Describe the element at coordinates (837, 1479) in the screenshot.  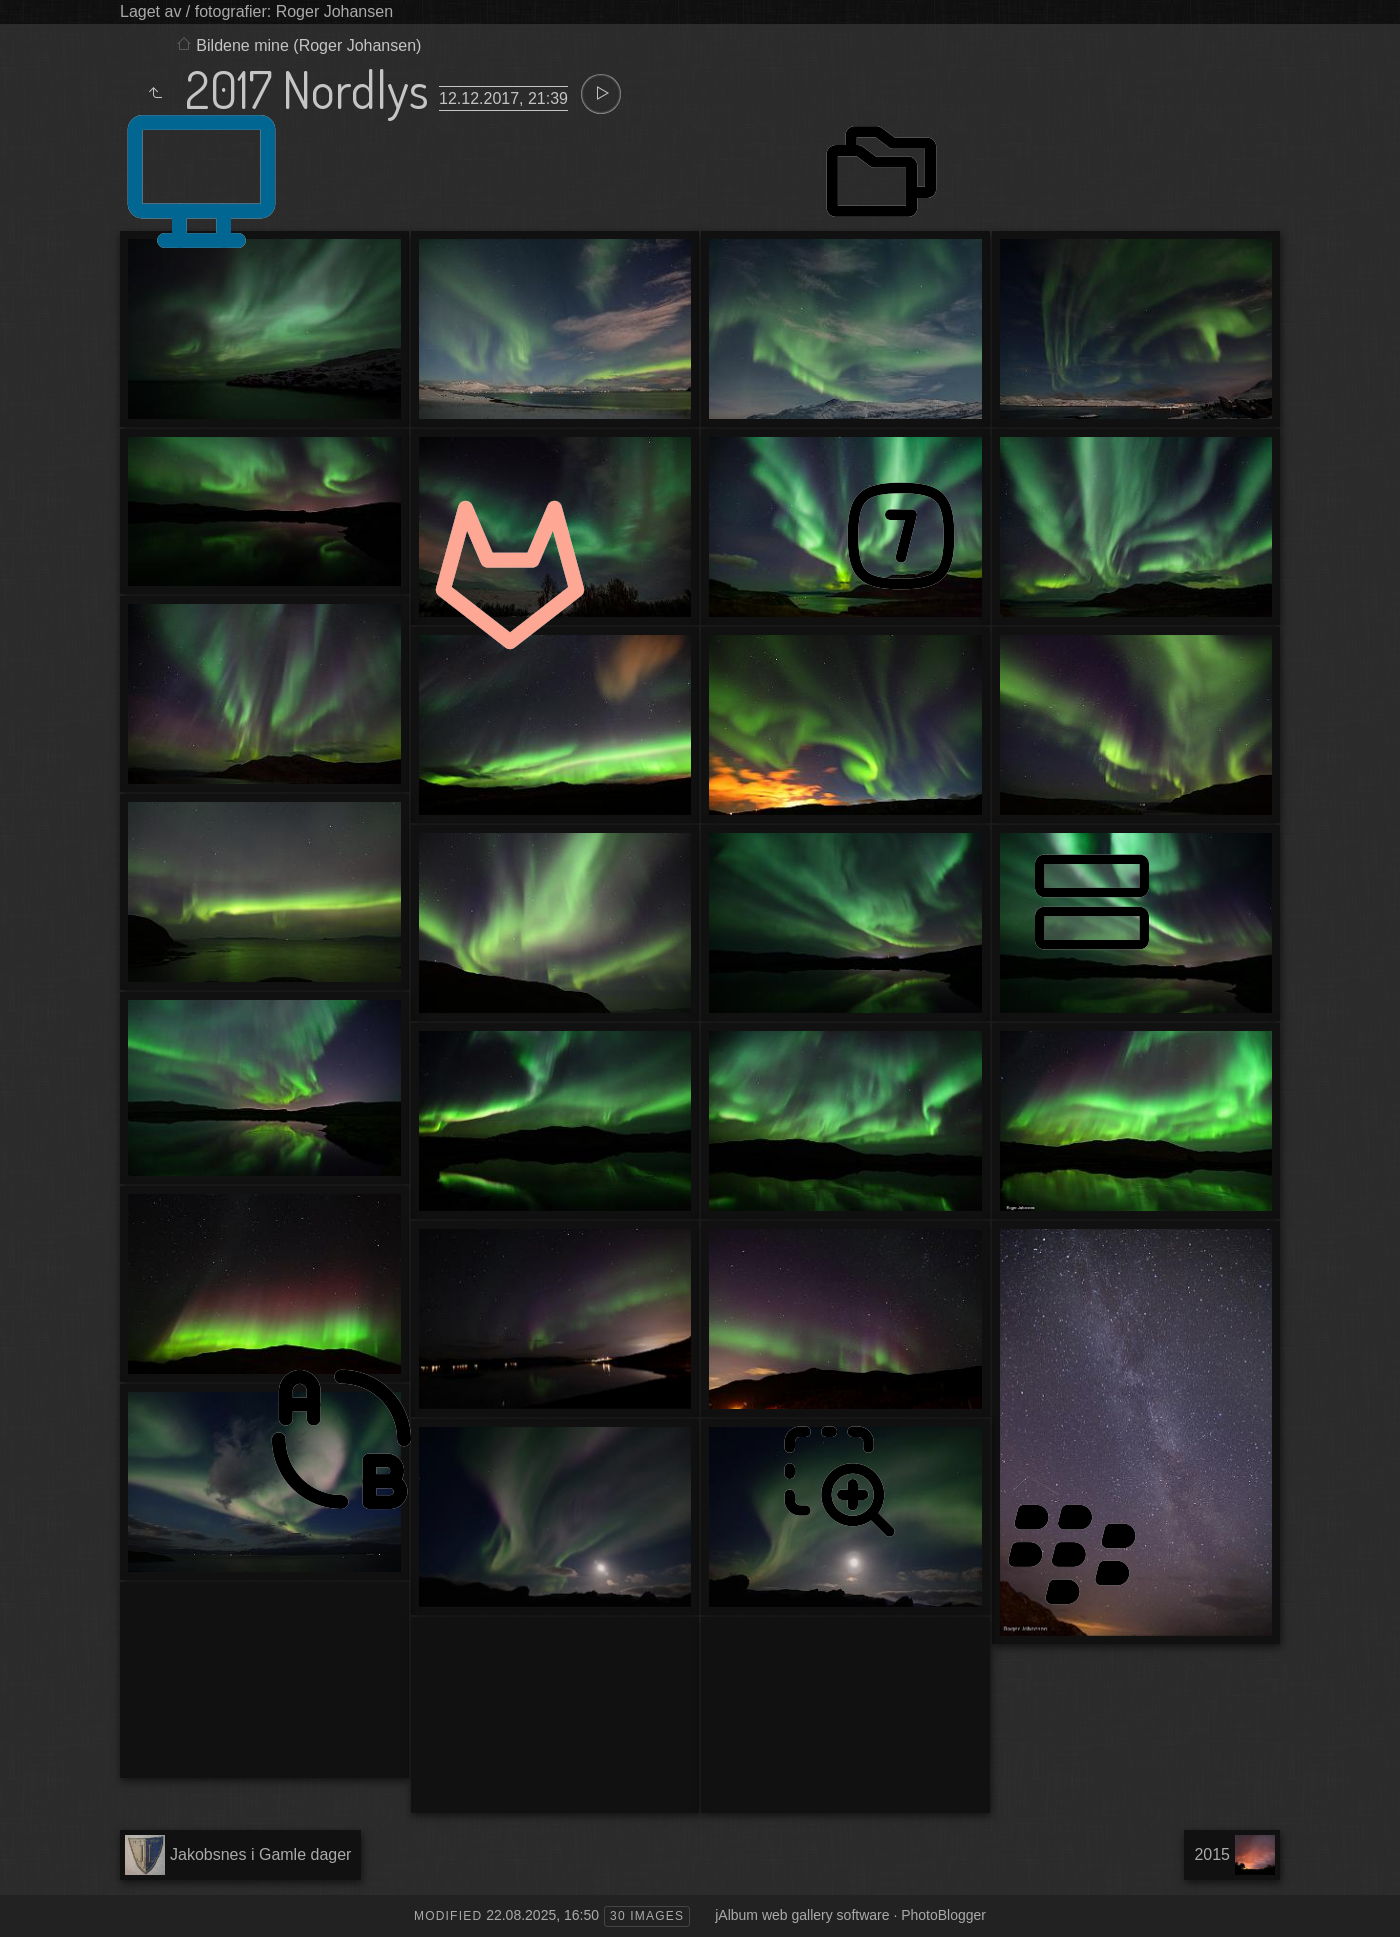
I see `zoom in on a selected area` at that location.